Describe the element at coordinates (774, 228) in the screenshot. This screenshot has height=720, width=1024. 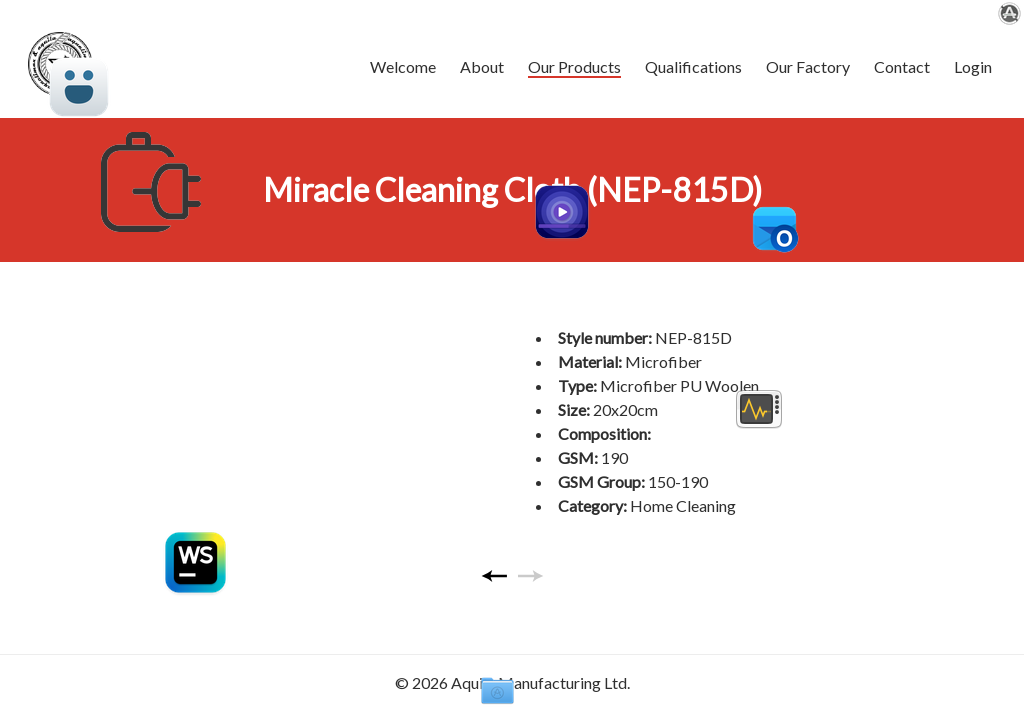
I see `open microsoft outlook email app` at that location.